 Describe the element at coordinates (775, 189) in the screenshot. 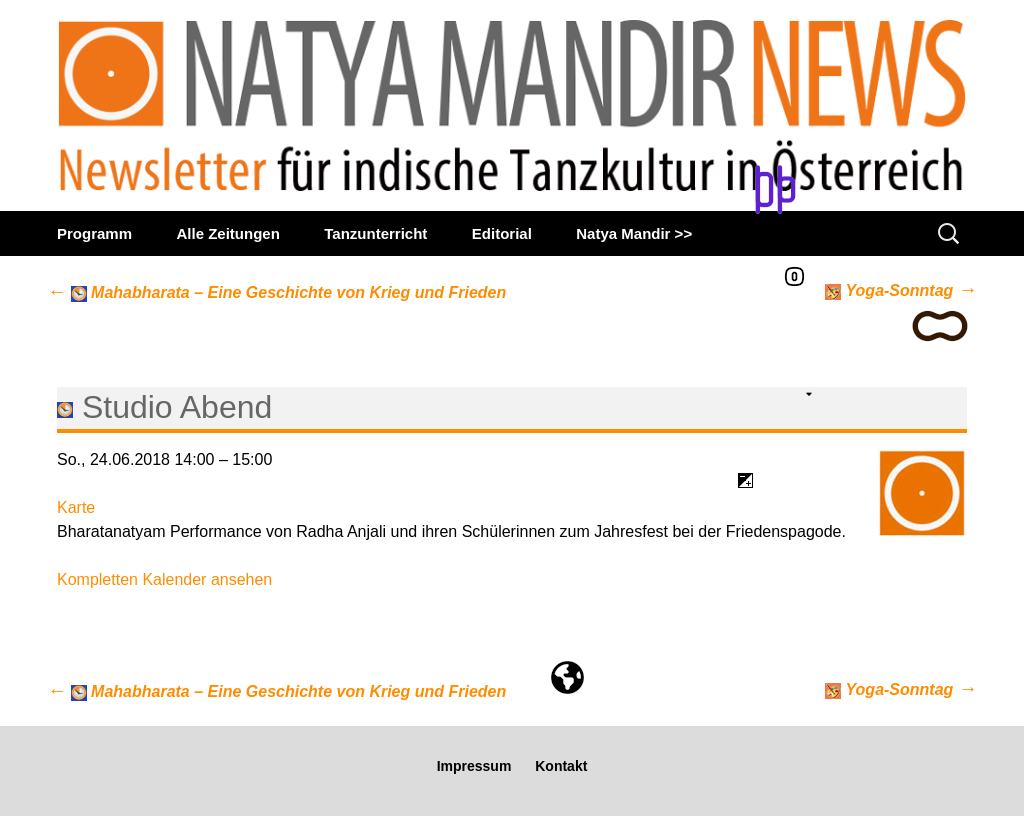

I see `distribute objects from the left edge` at that location.